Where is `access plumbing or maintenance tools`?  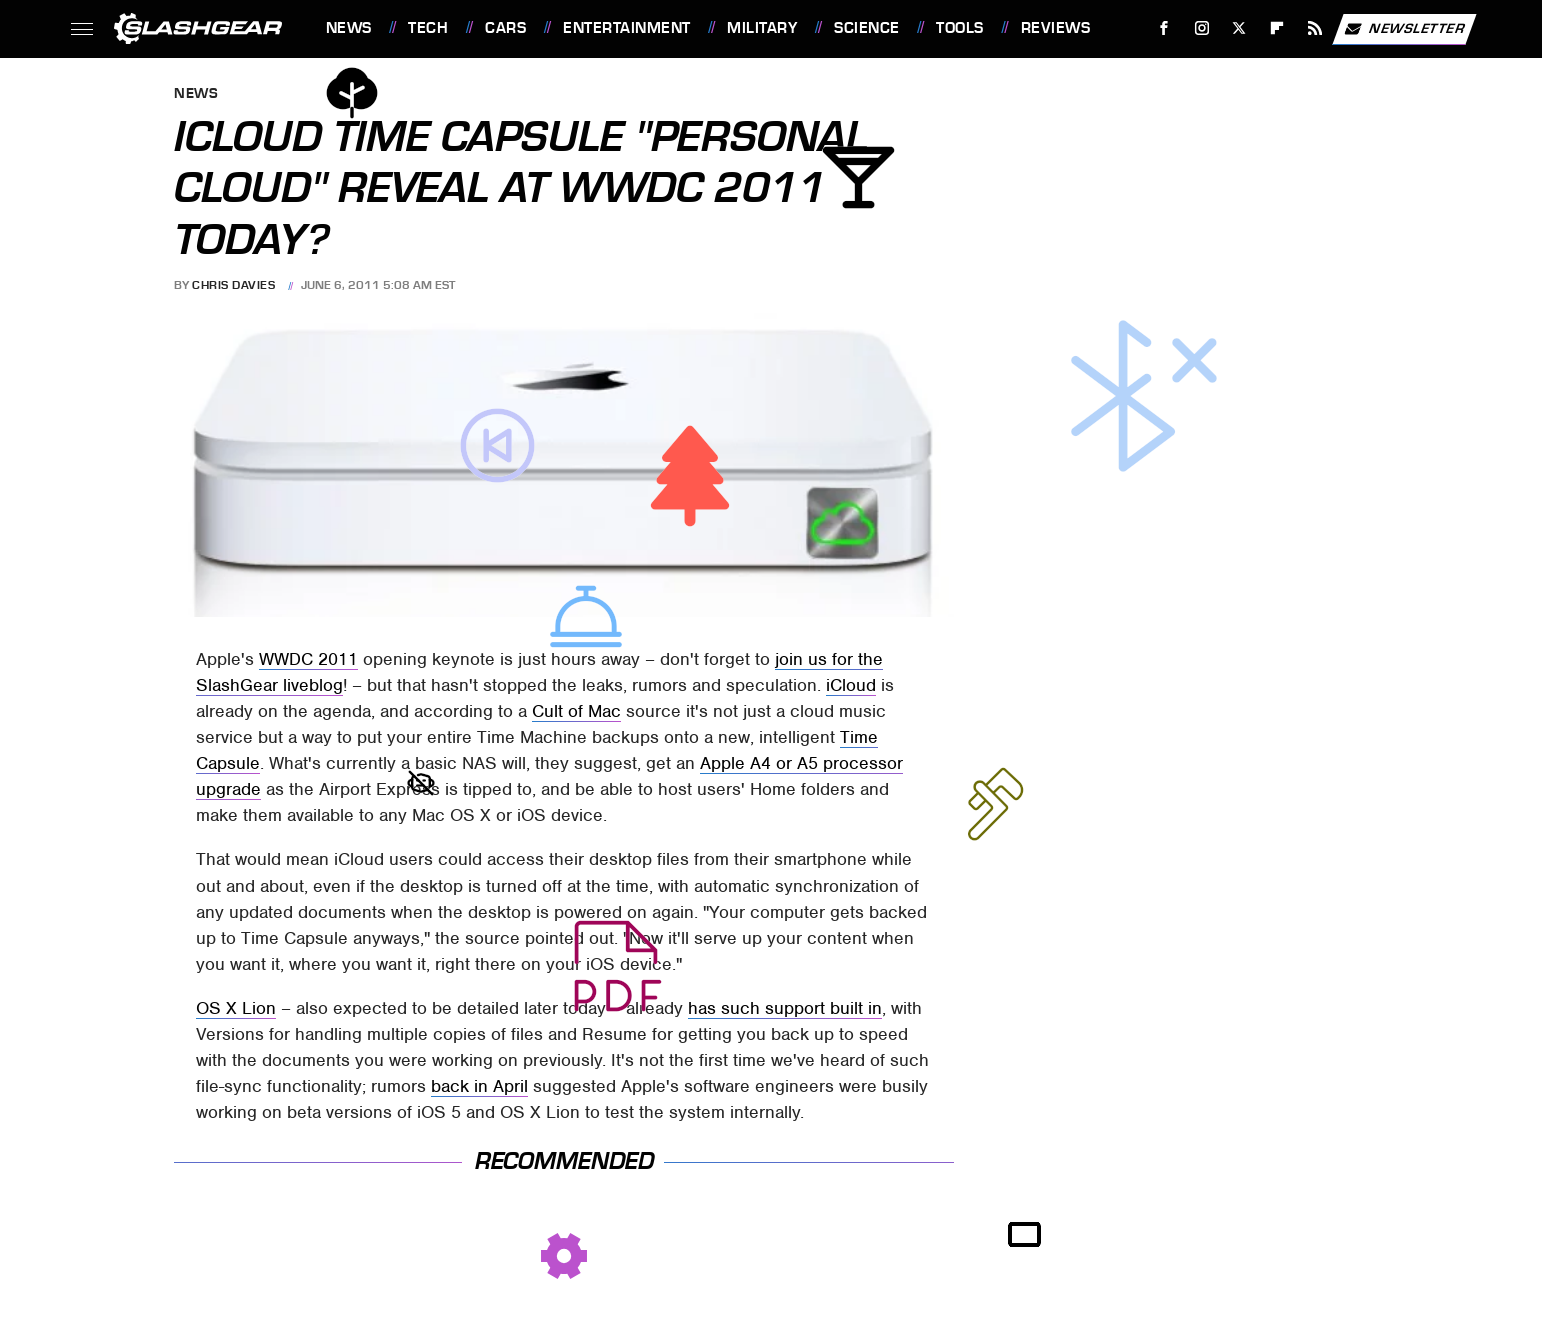
access plumbing or maintenance tools is located at coordinates (992, 804).